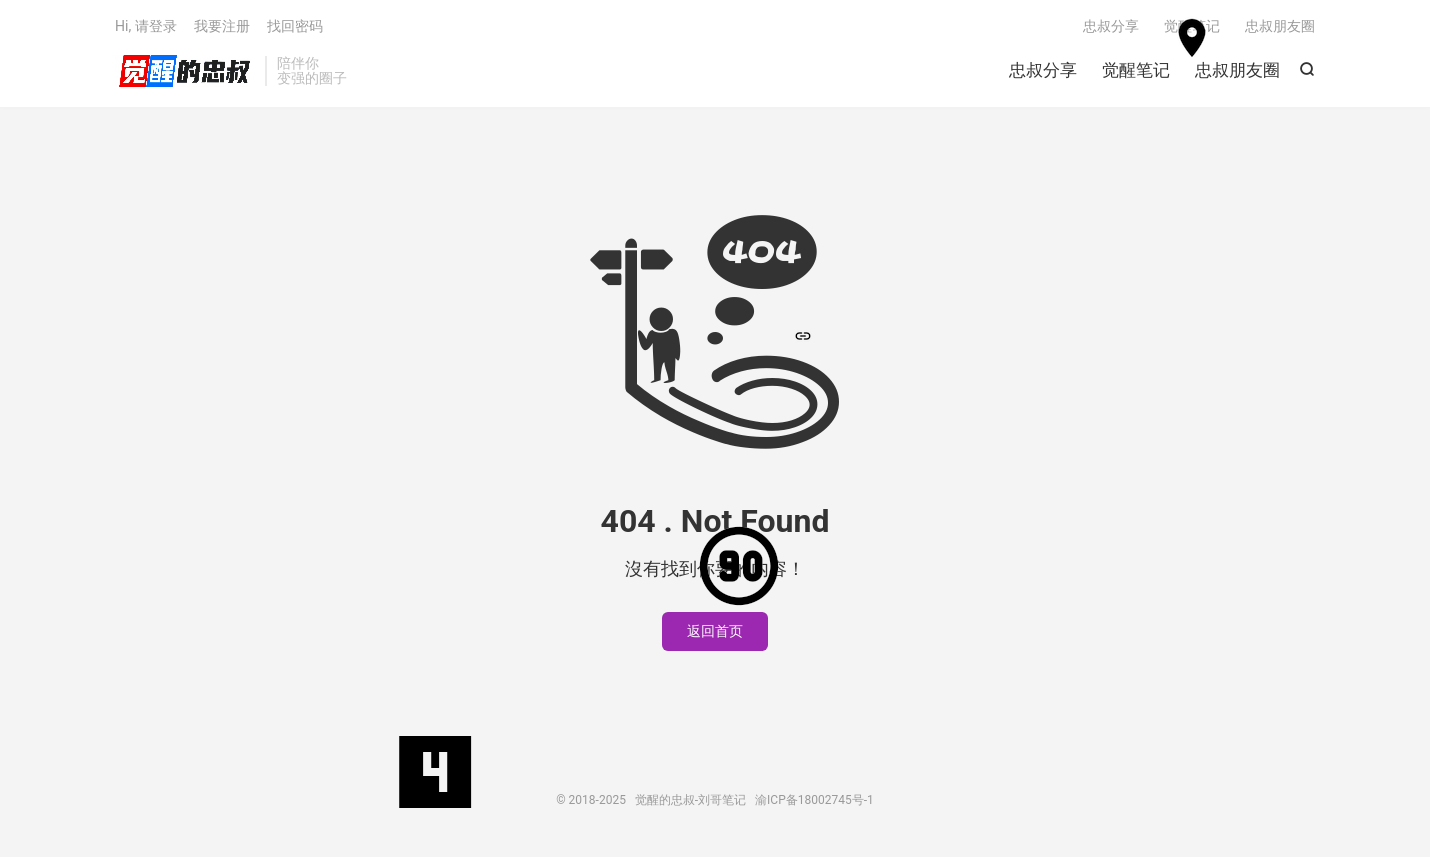 Image resolution: width=1430 pixels, height=857 pixels. What do you see at coordinates (739, 566) in the screenshot?
I see `set timer or duration for 90 seconds` at bounding box center [739, 566].